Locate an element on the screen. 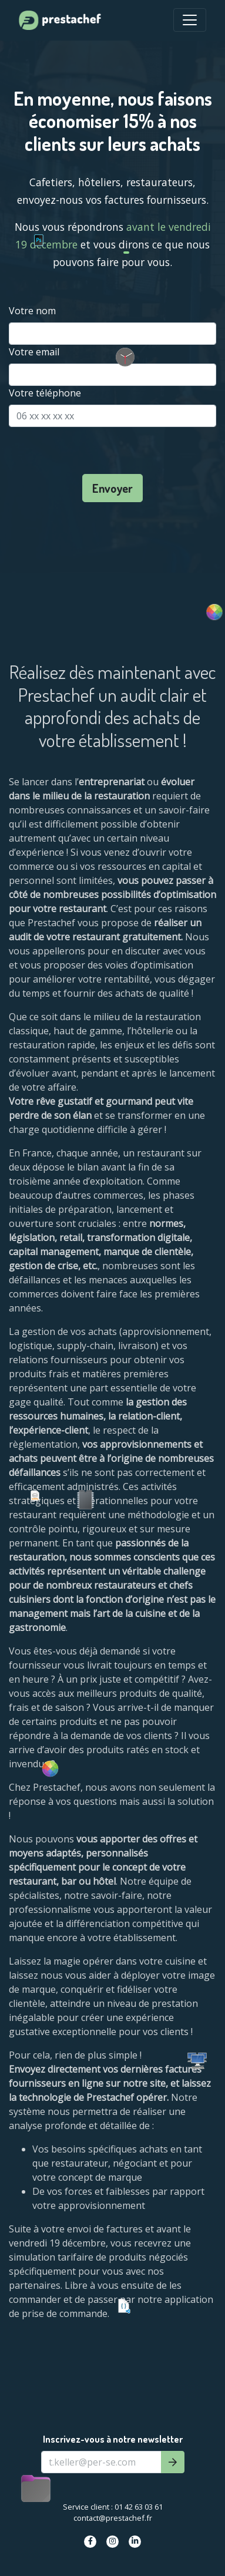 Image resolution: width=225 pixels, height=2576 pixels. open a LESS stylesheet file in Visual Studio Code is located at coordinates (123, 2306).